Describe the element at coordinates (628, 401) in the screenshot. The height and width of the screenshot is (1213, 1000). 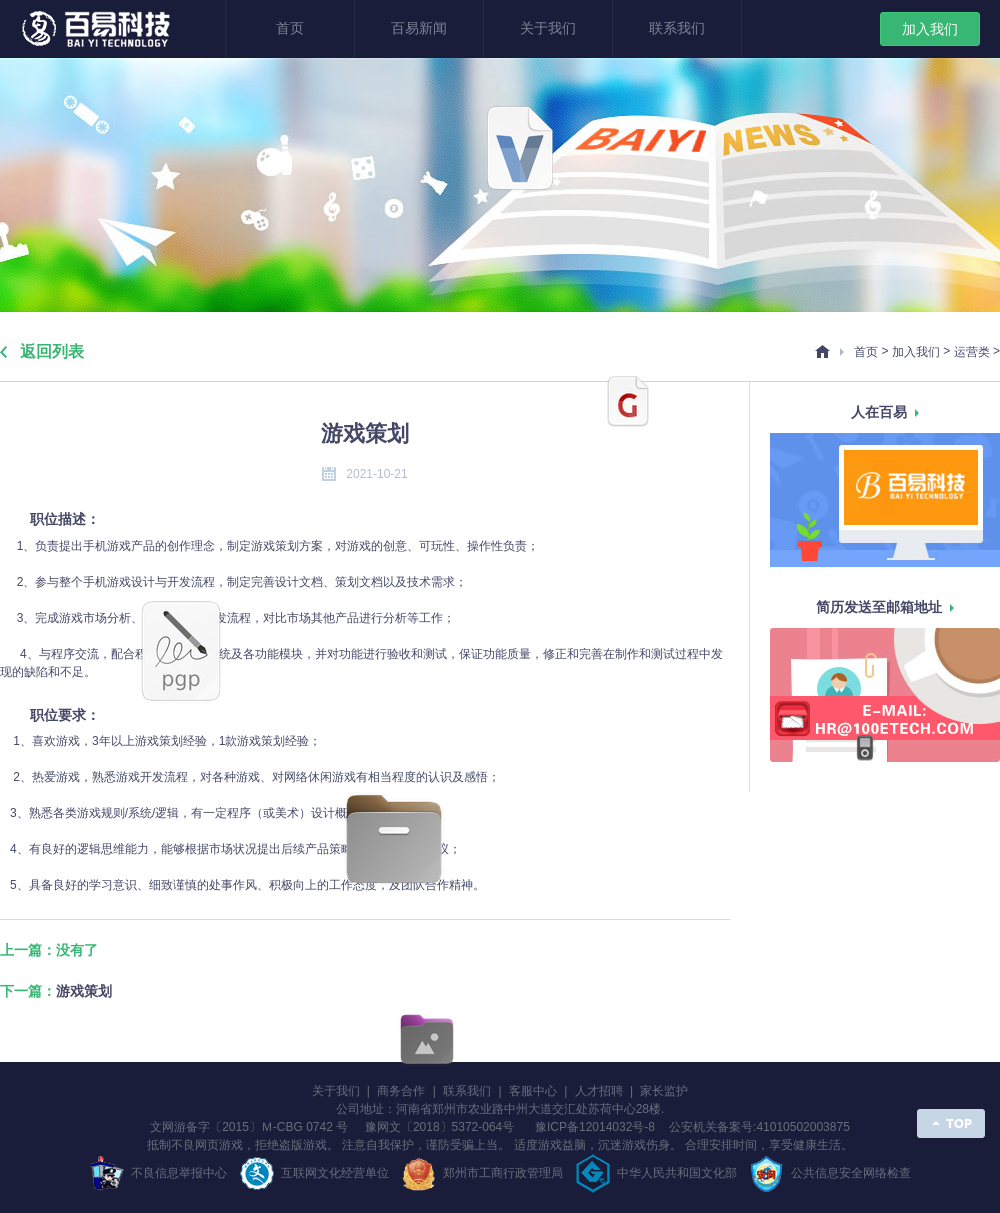
I see `a g-code file for 3D printing or CNC machining` at that location.